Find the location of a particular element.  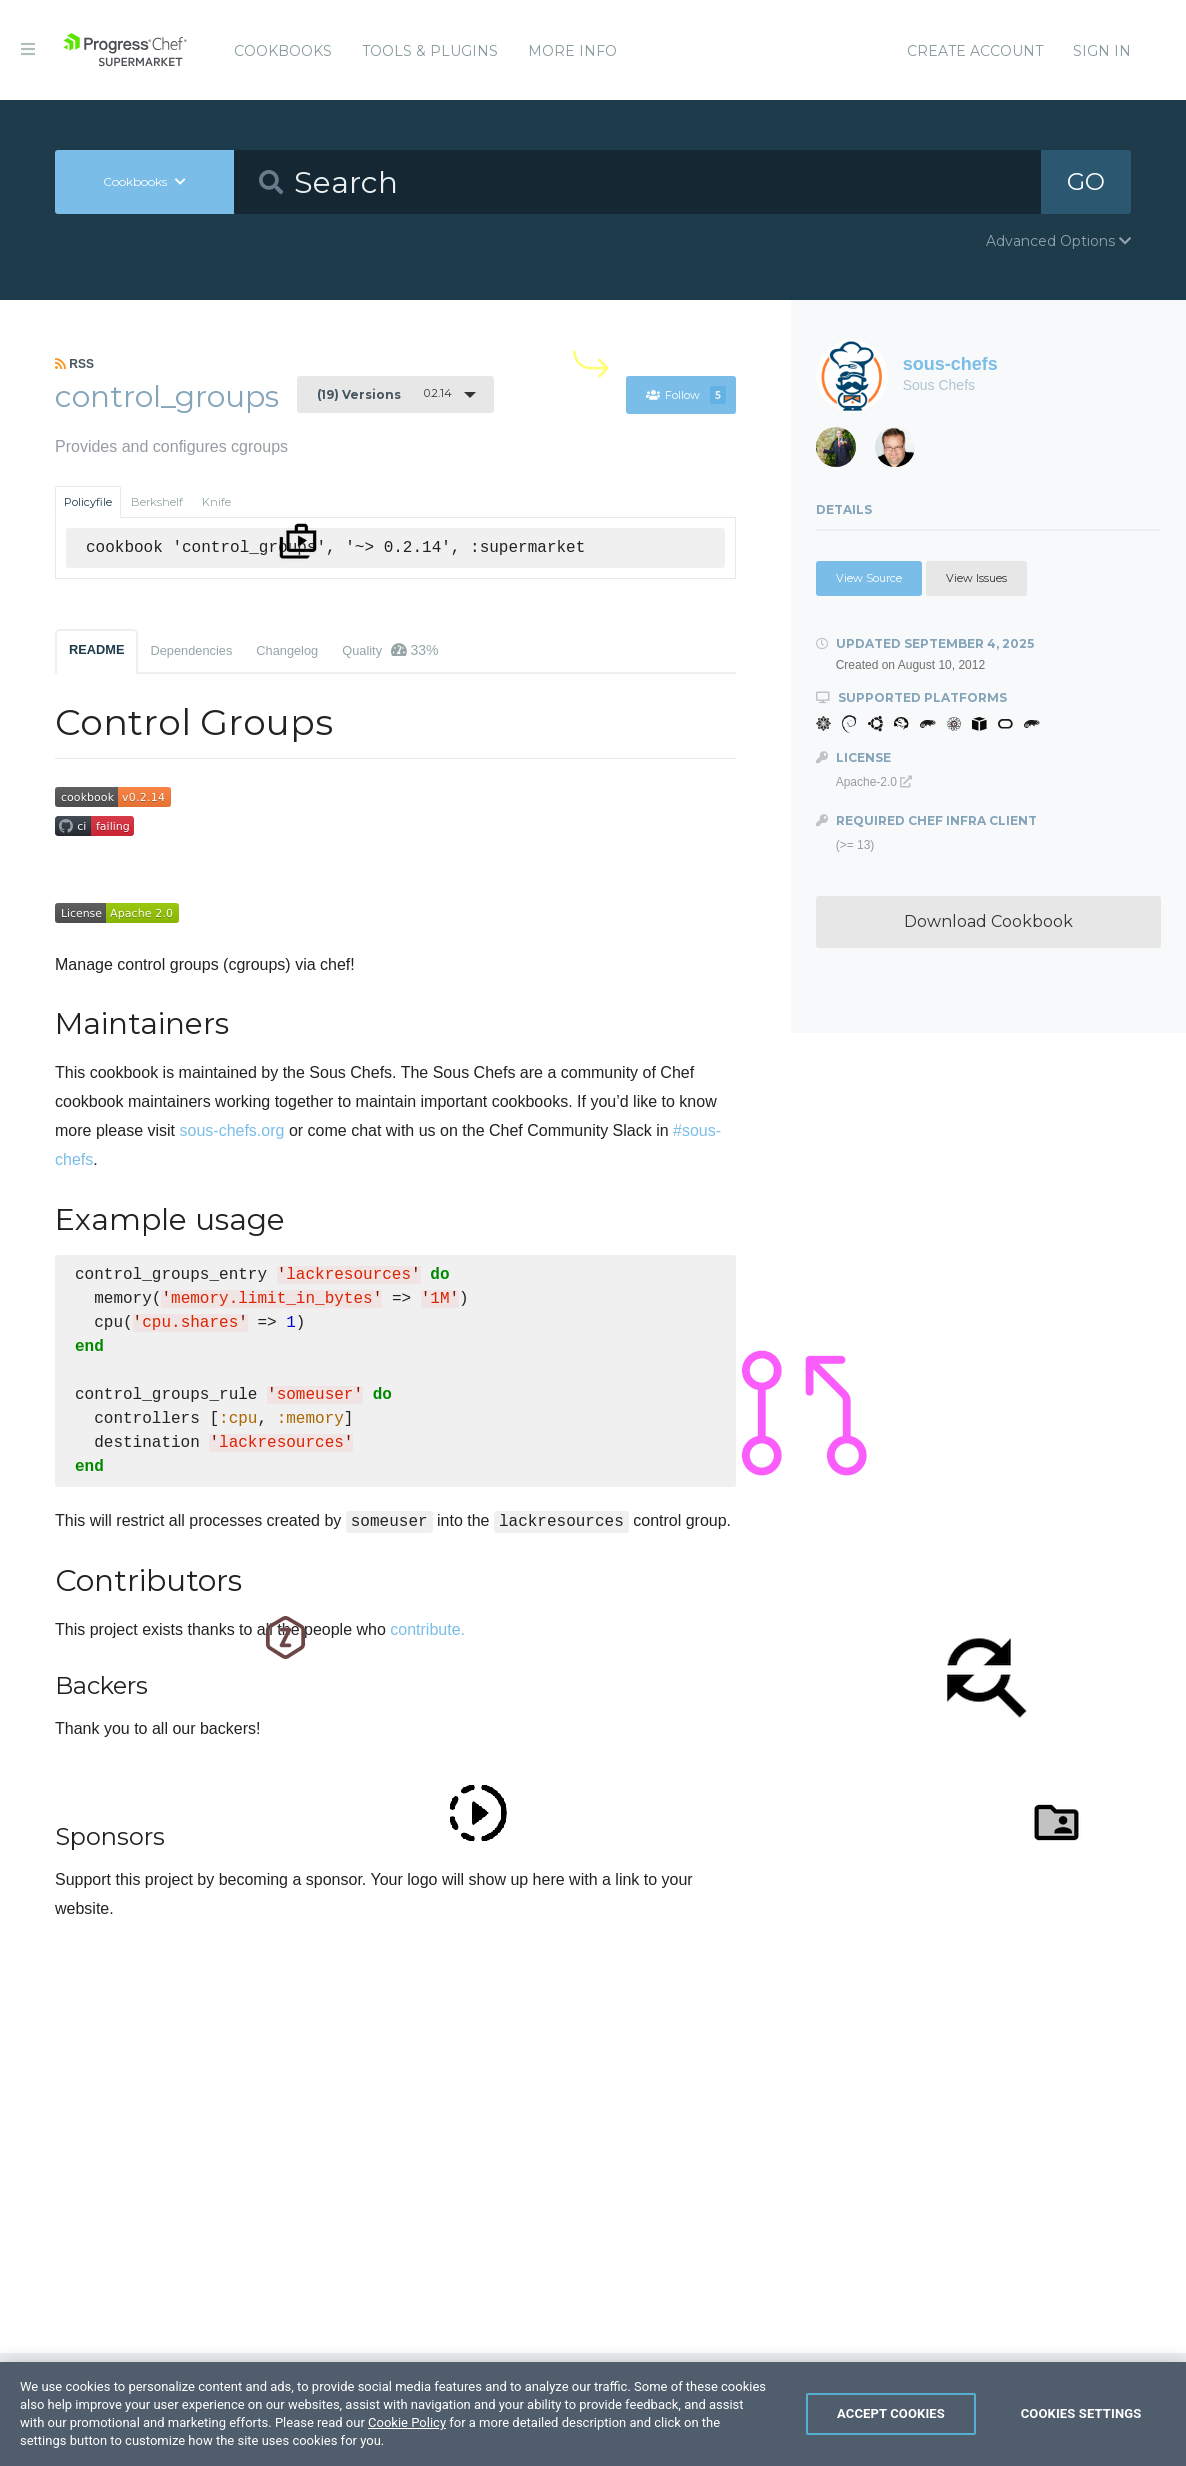

access shared folder contents is located at coordinates (1056, 1822).